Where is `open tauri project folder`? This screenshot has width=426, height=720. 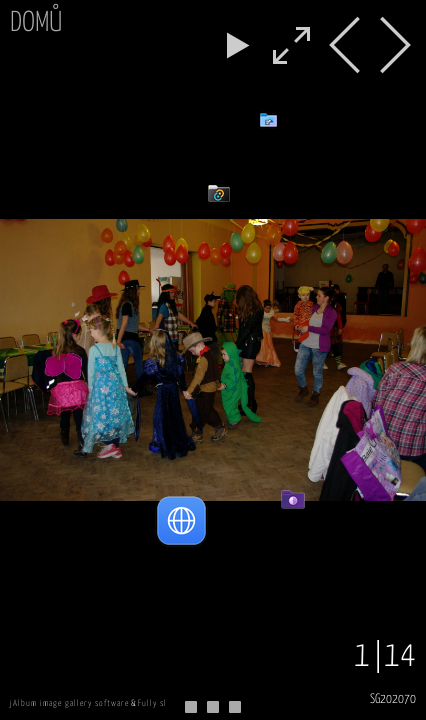 open tauri project folder is located at coordinates (219, 194).